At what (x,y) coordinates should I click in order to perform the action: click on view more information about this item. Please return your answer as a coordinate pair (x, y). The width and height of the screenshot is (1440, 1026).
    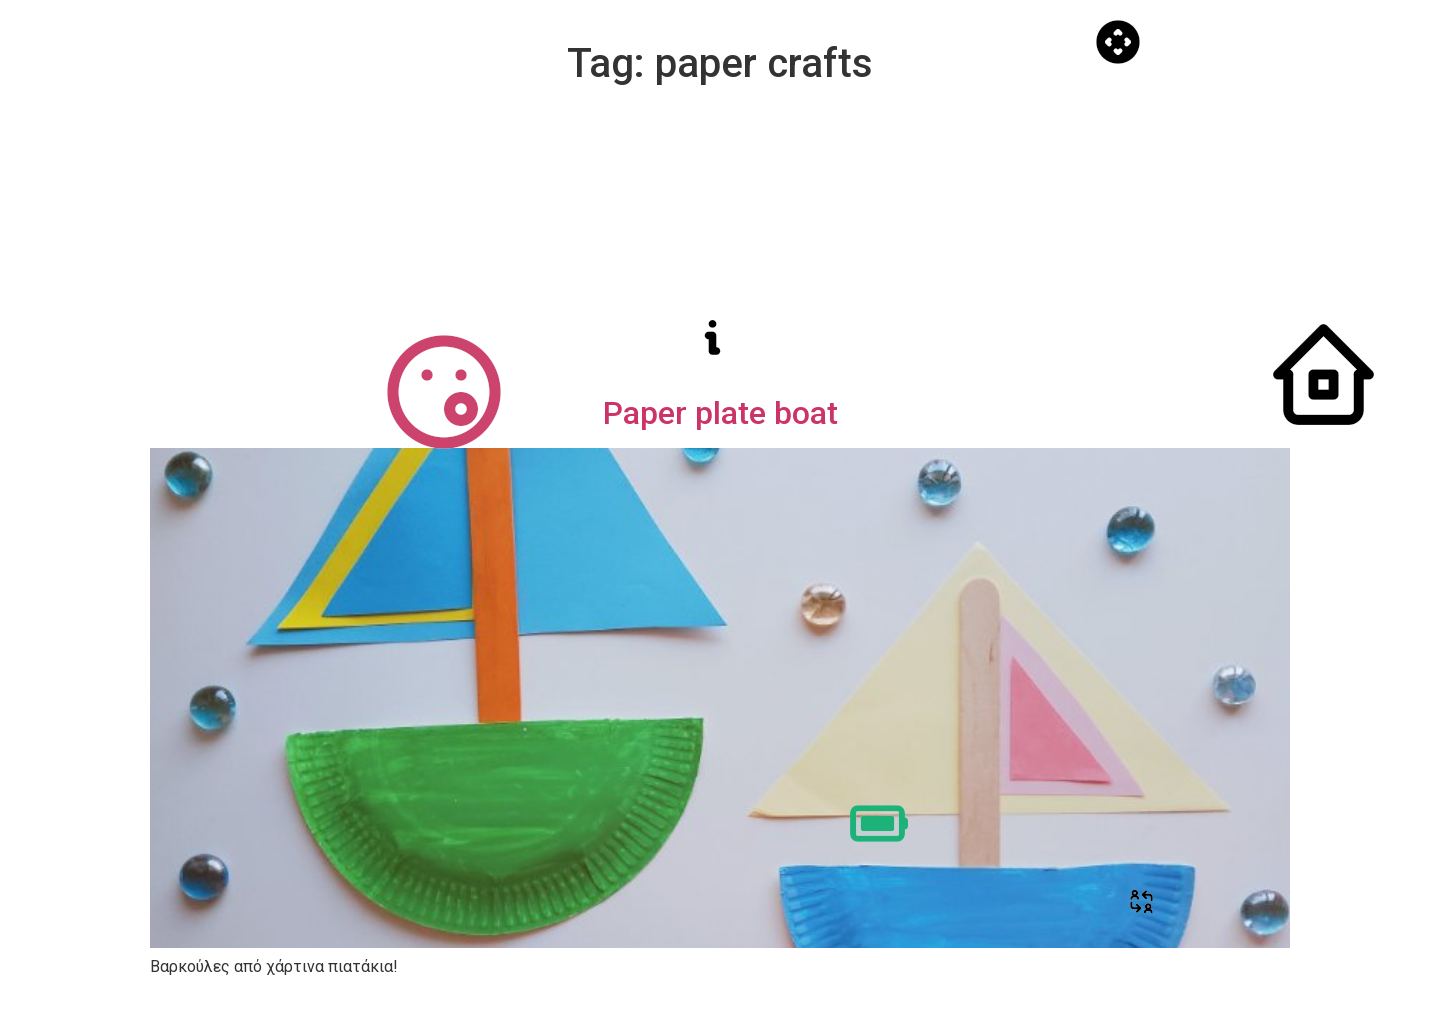
    Looking at the image, I should click on (712, 335).